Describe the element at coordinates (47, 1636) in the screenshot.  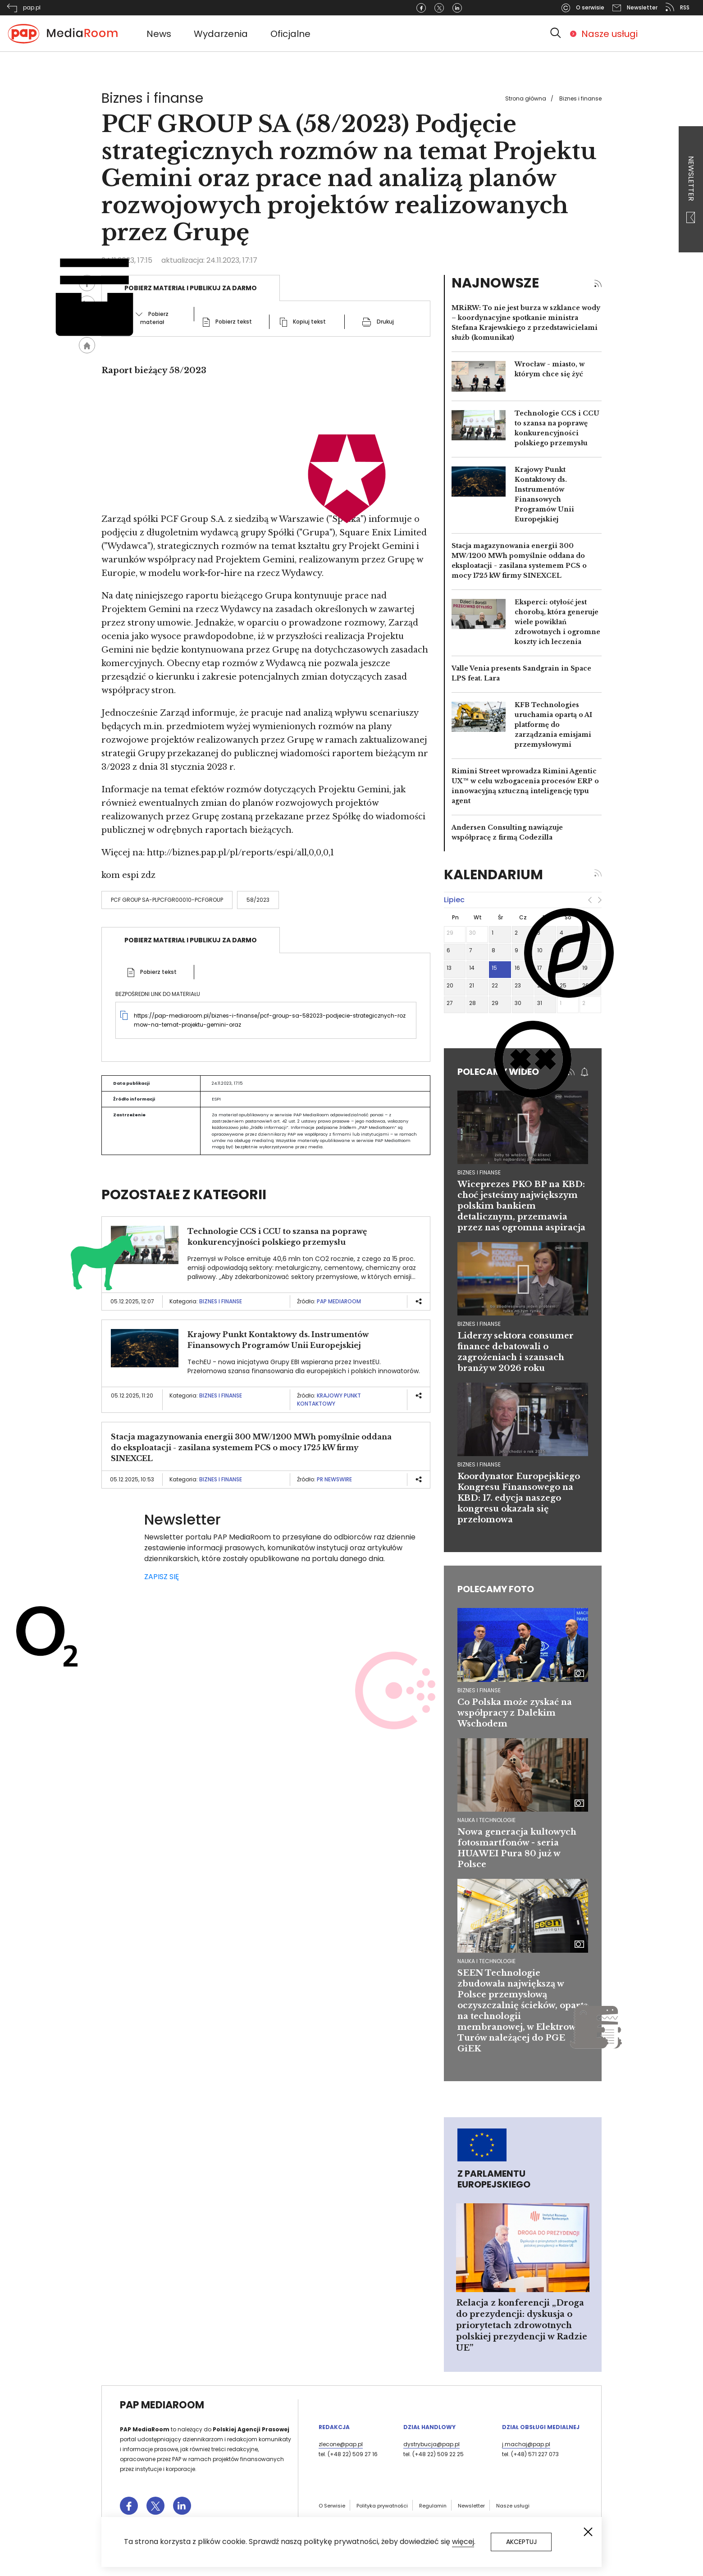
I see `O2 telecommunications brand logo` at that location.